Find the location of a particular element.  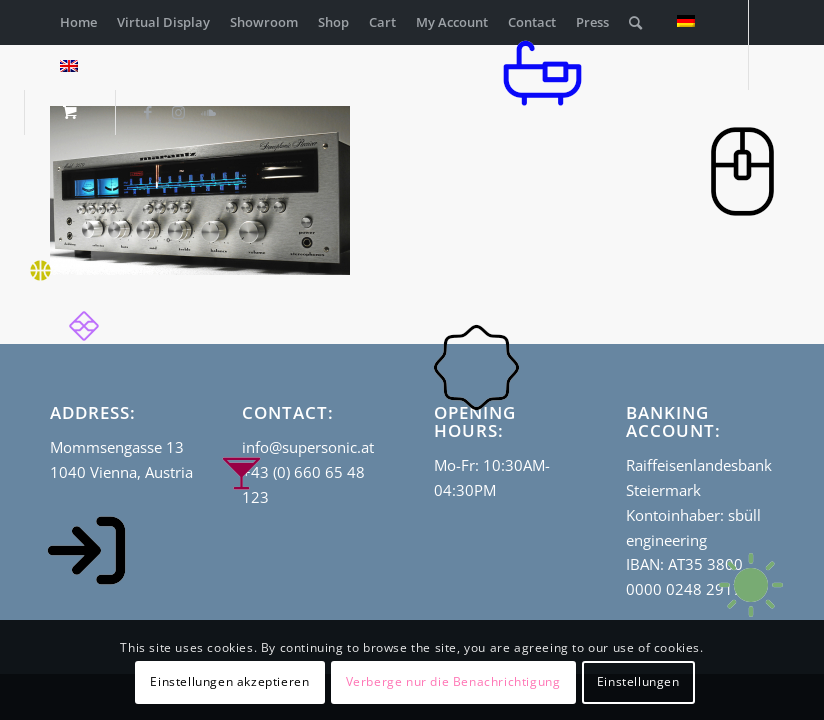

switch to light mode is located at coordinates (751, 585).